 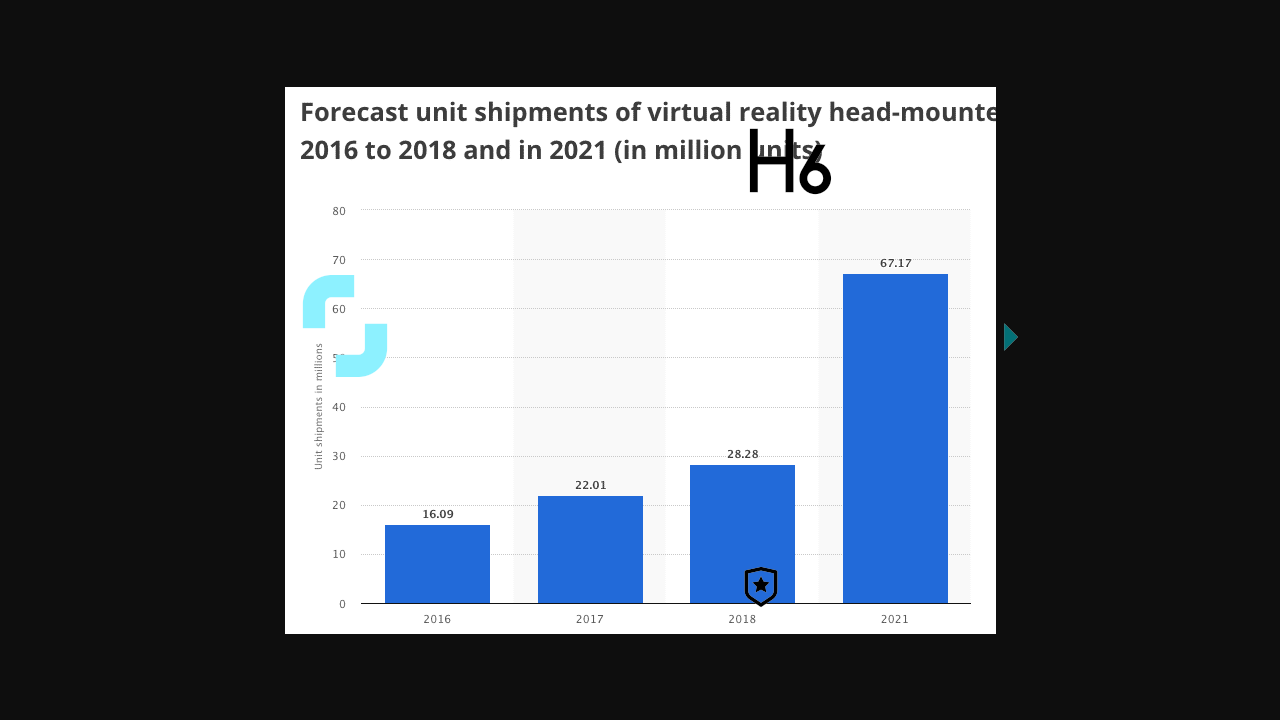 I want to click on indicates premium or verified security status, so click(x=761, y=587).